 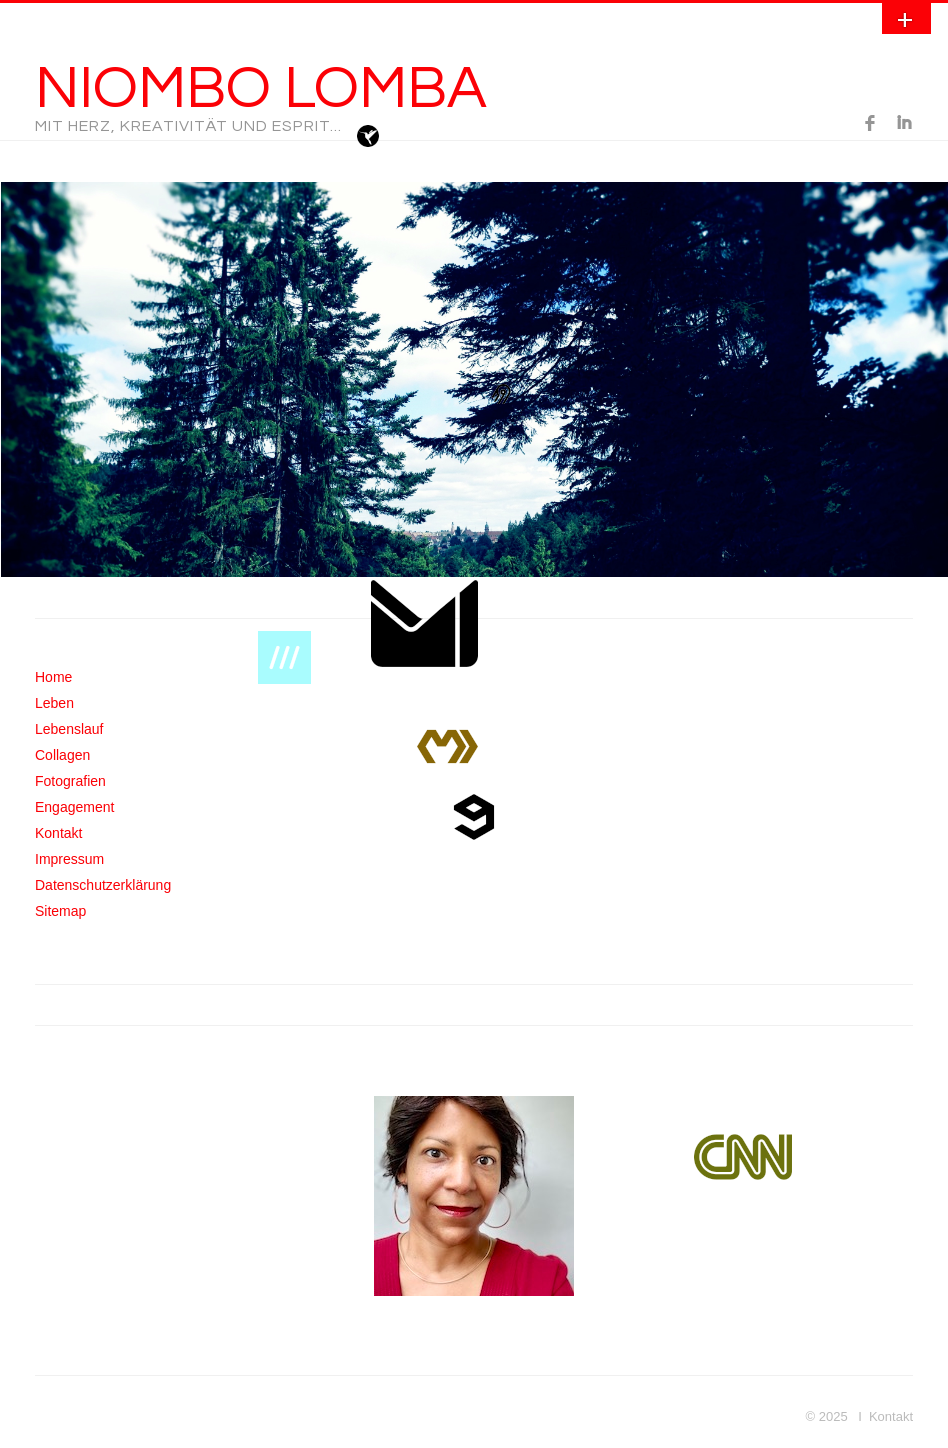 What do you see at coordinates (284, 657) in the screenshot?
I see `open the what3words location app` at bounding box center [284, 657].